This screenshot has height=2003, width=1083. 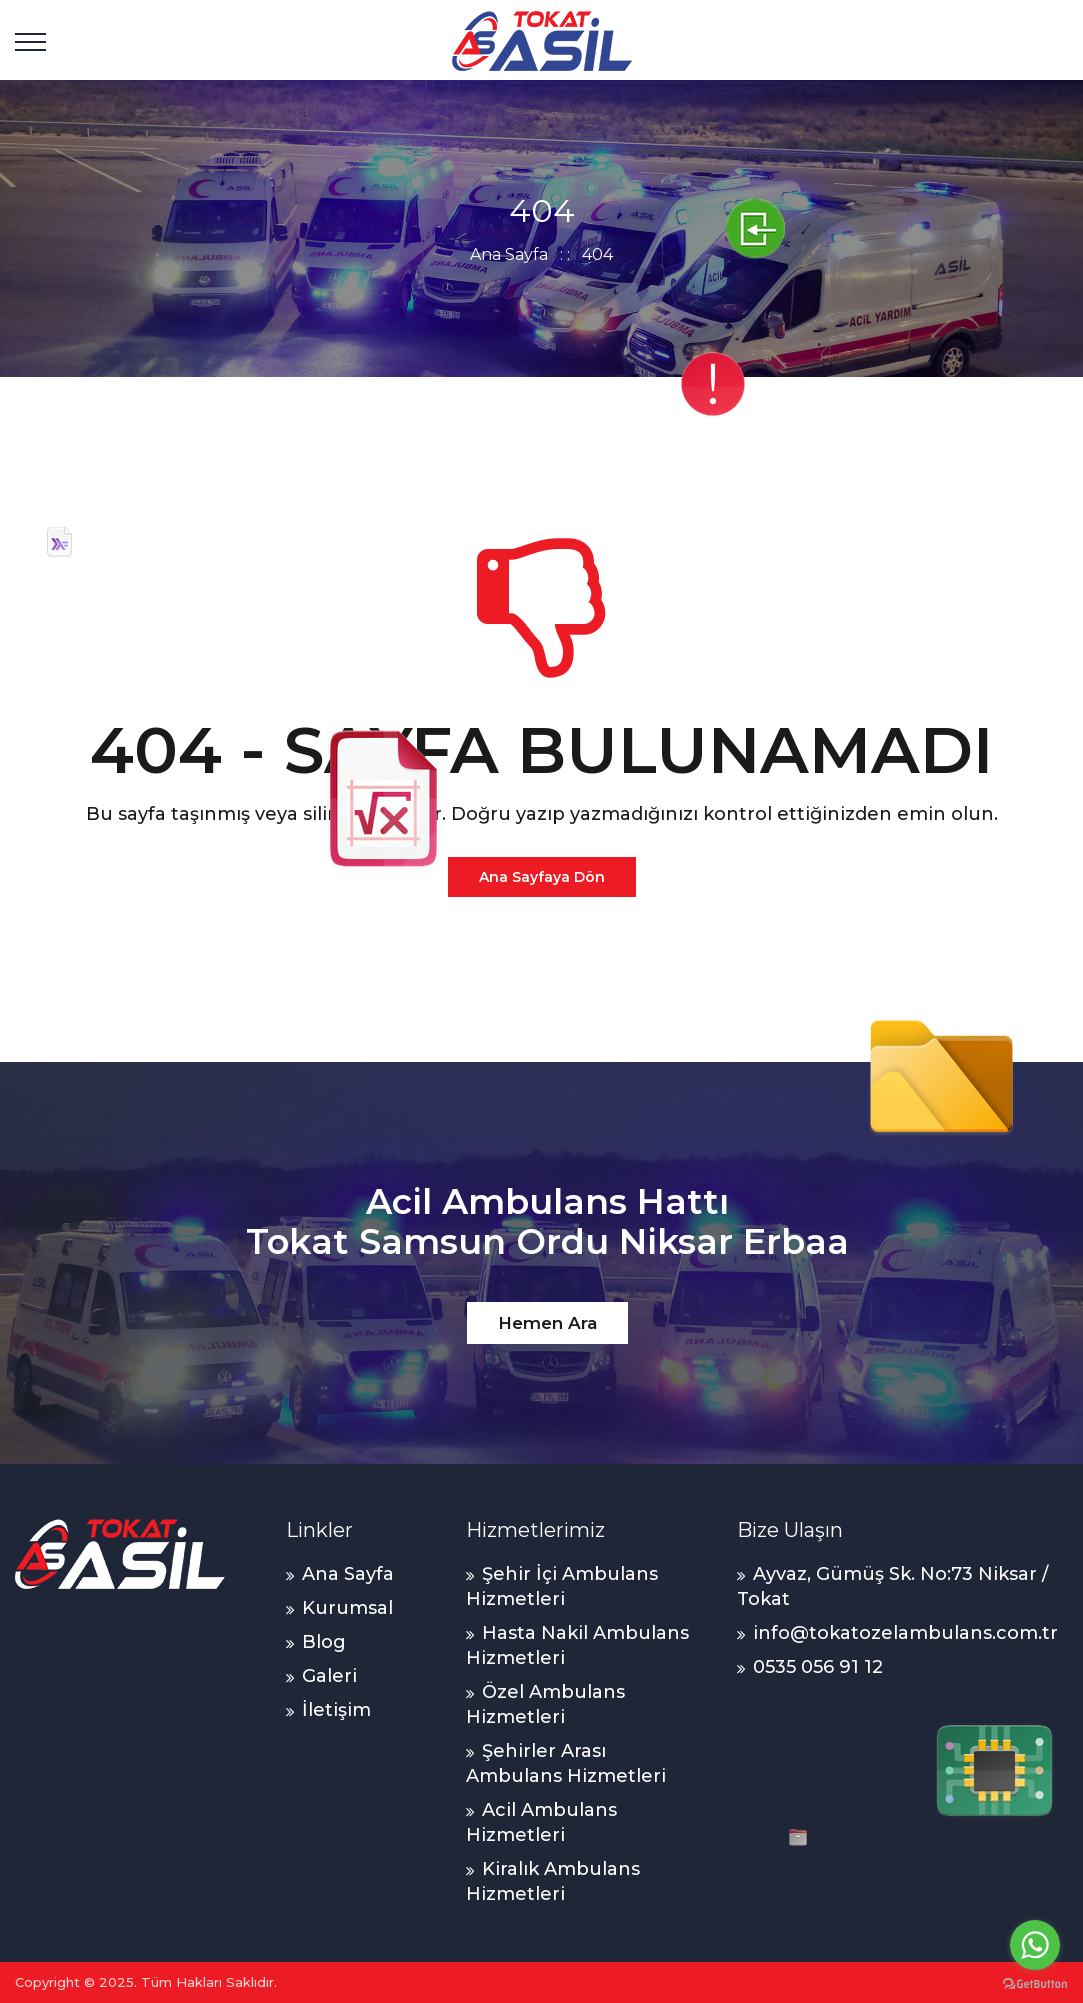 What do you see at coordinates (383, 798) in the screenshot?
I see `open an opendocument formula file` at bounding box center [383, 798].